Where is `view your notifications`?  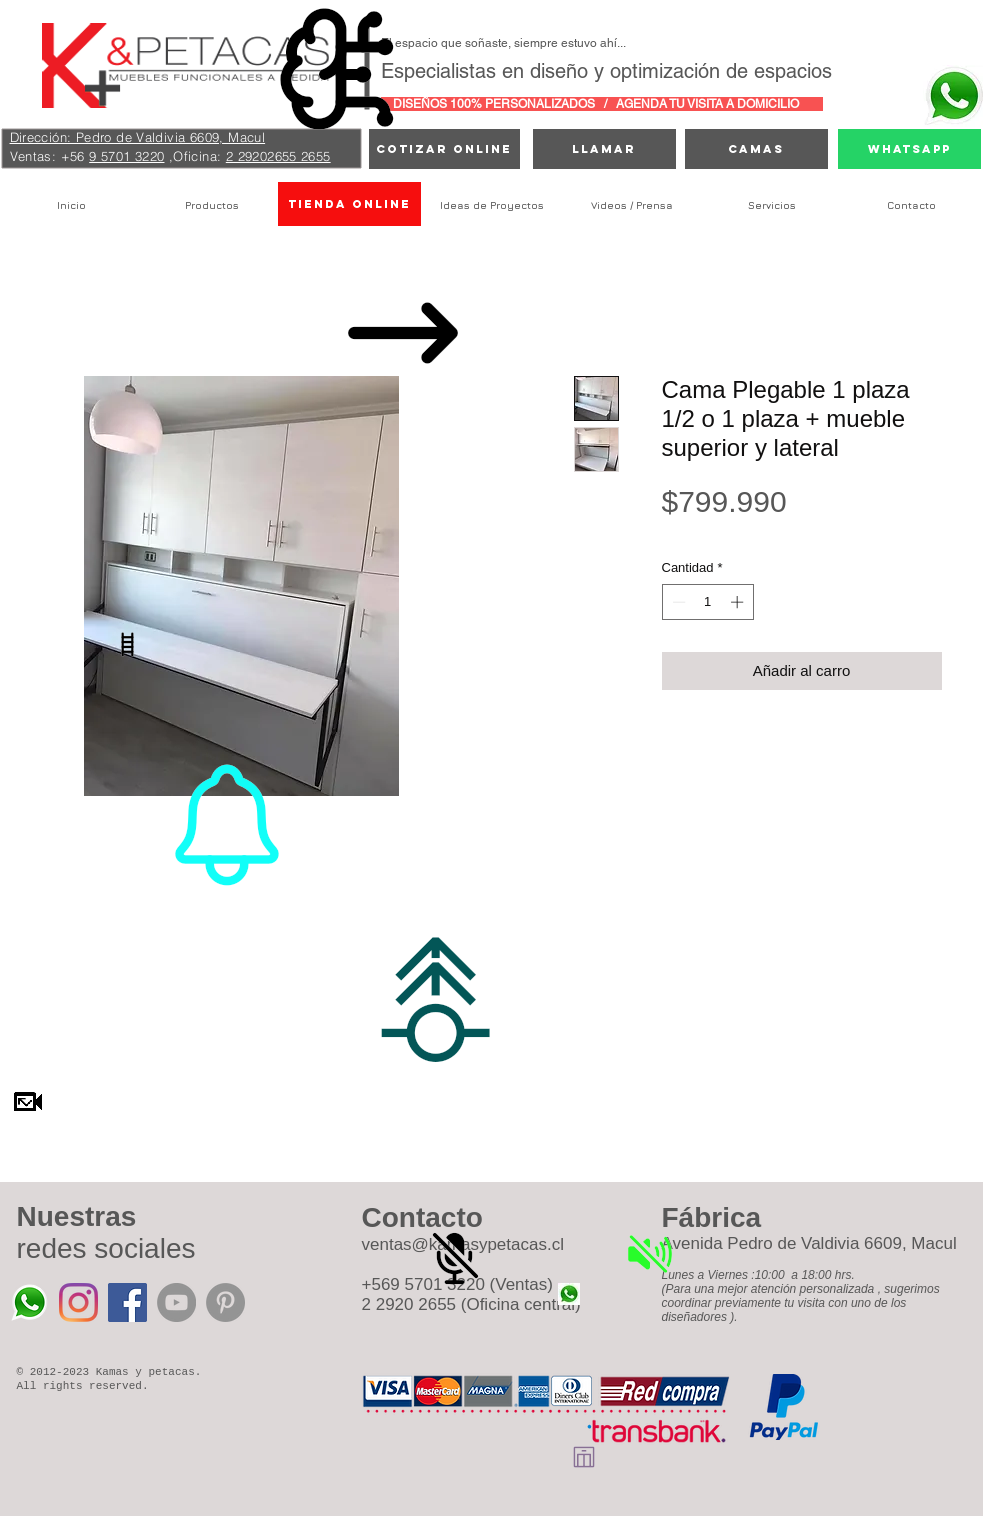 view your notifications is located at coordinates (227, 825).